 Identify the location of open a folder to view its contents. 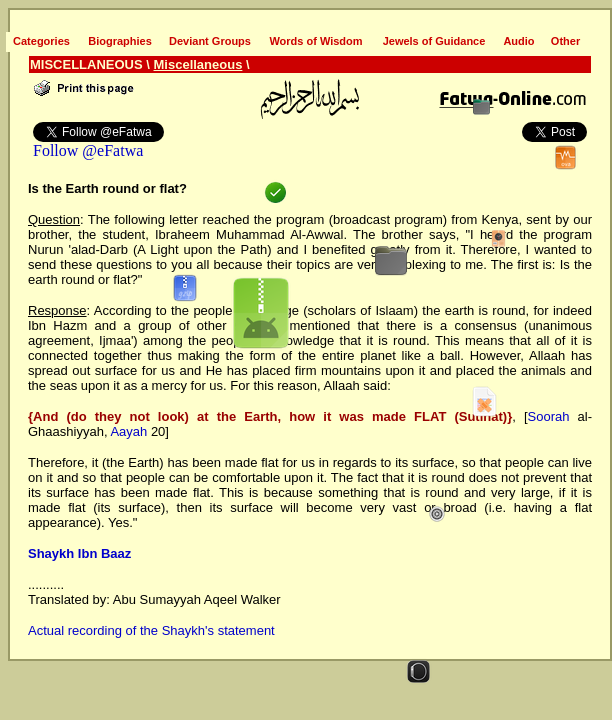
(391, 260).